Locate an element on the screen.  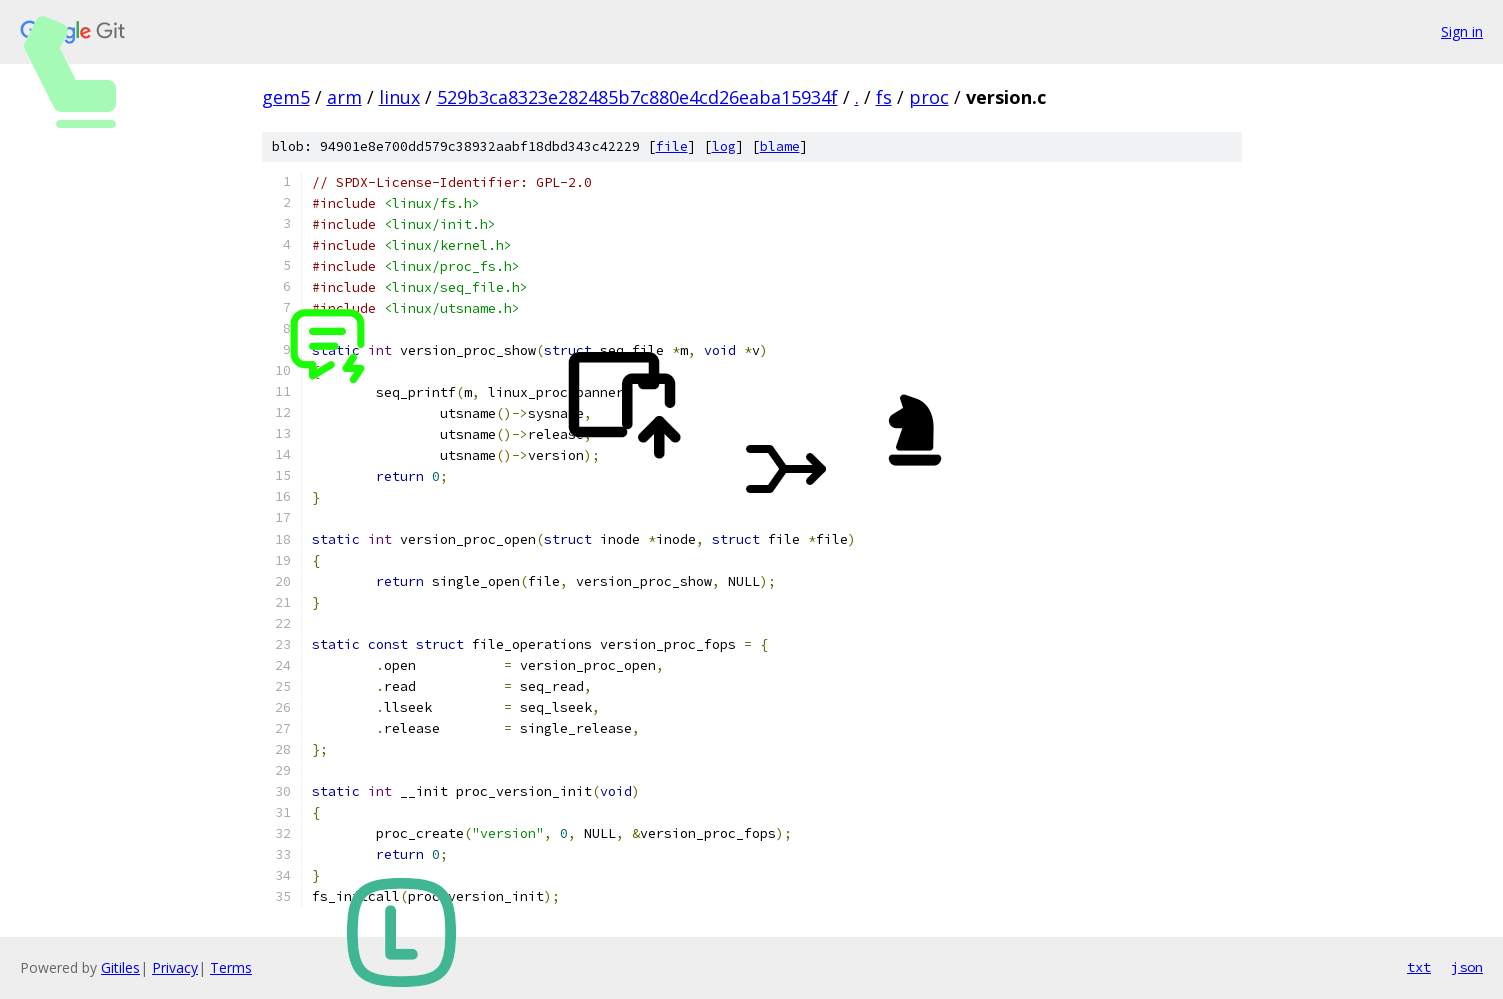
upload content to connected devices is located at coordinates (622, 400).